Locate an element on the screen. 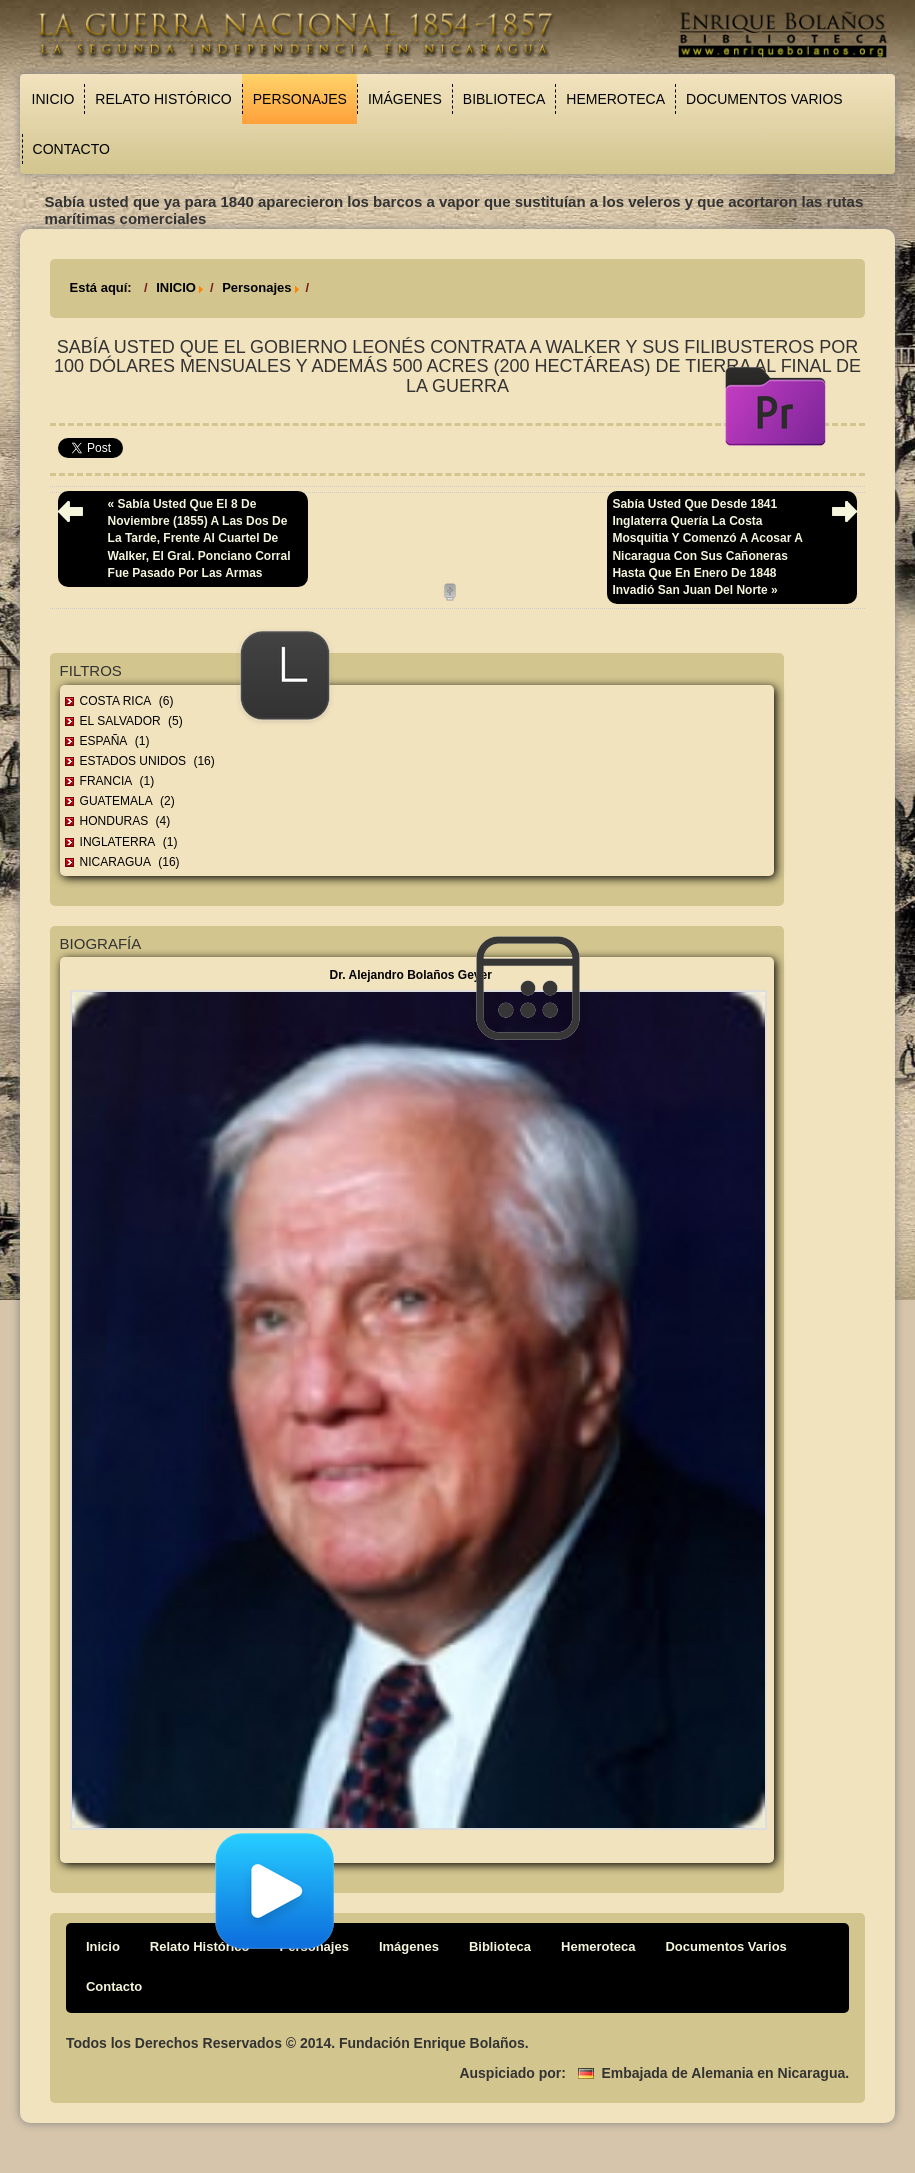 This screenshot has width=915, height=2173. open calendar application is located at coordinates (528, 988).